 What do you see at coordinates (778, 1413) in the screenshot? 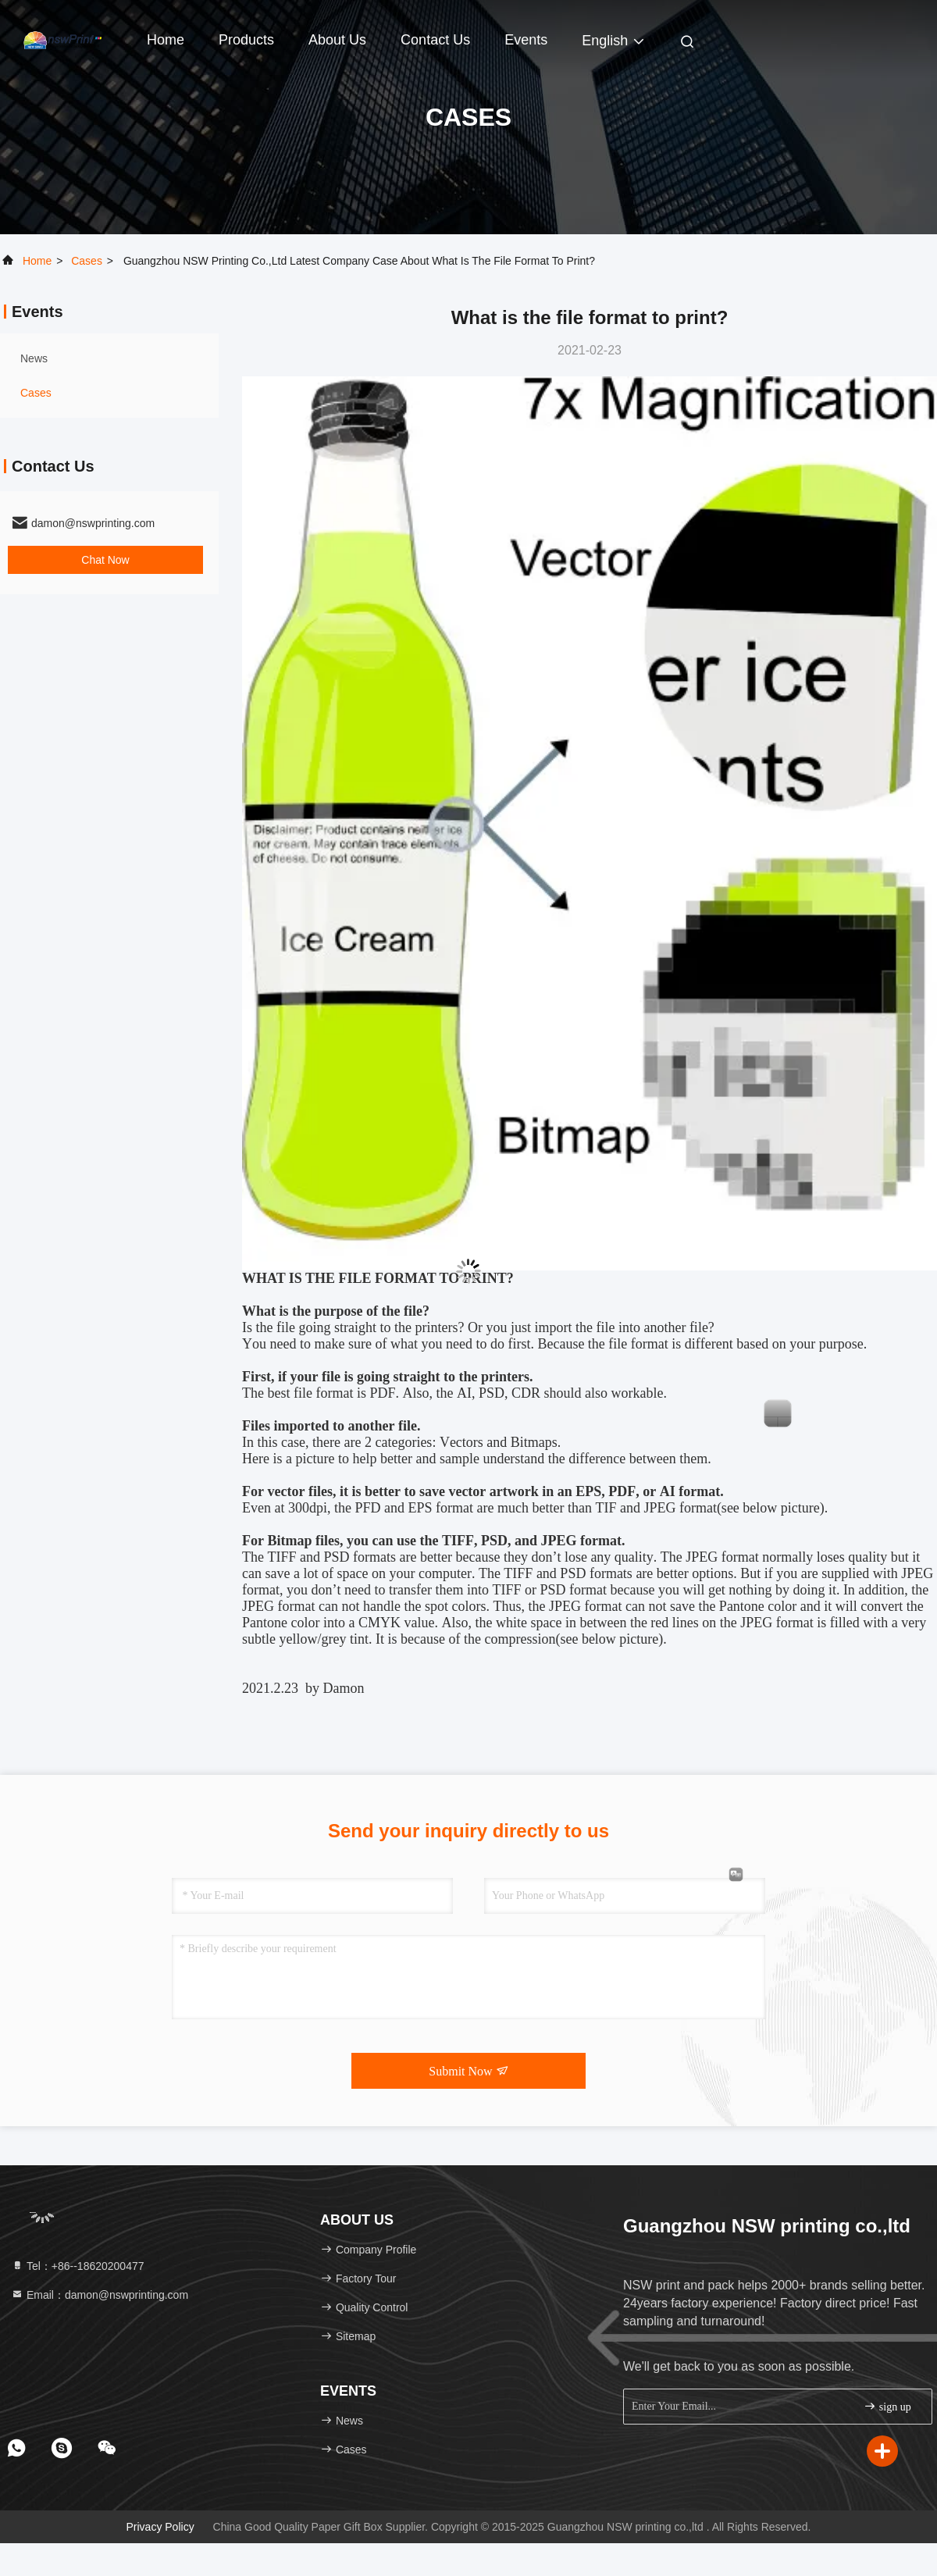
I see `open touchpad settings and preferences` at bounding box center [778, 1413].